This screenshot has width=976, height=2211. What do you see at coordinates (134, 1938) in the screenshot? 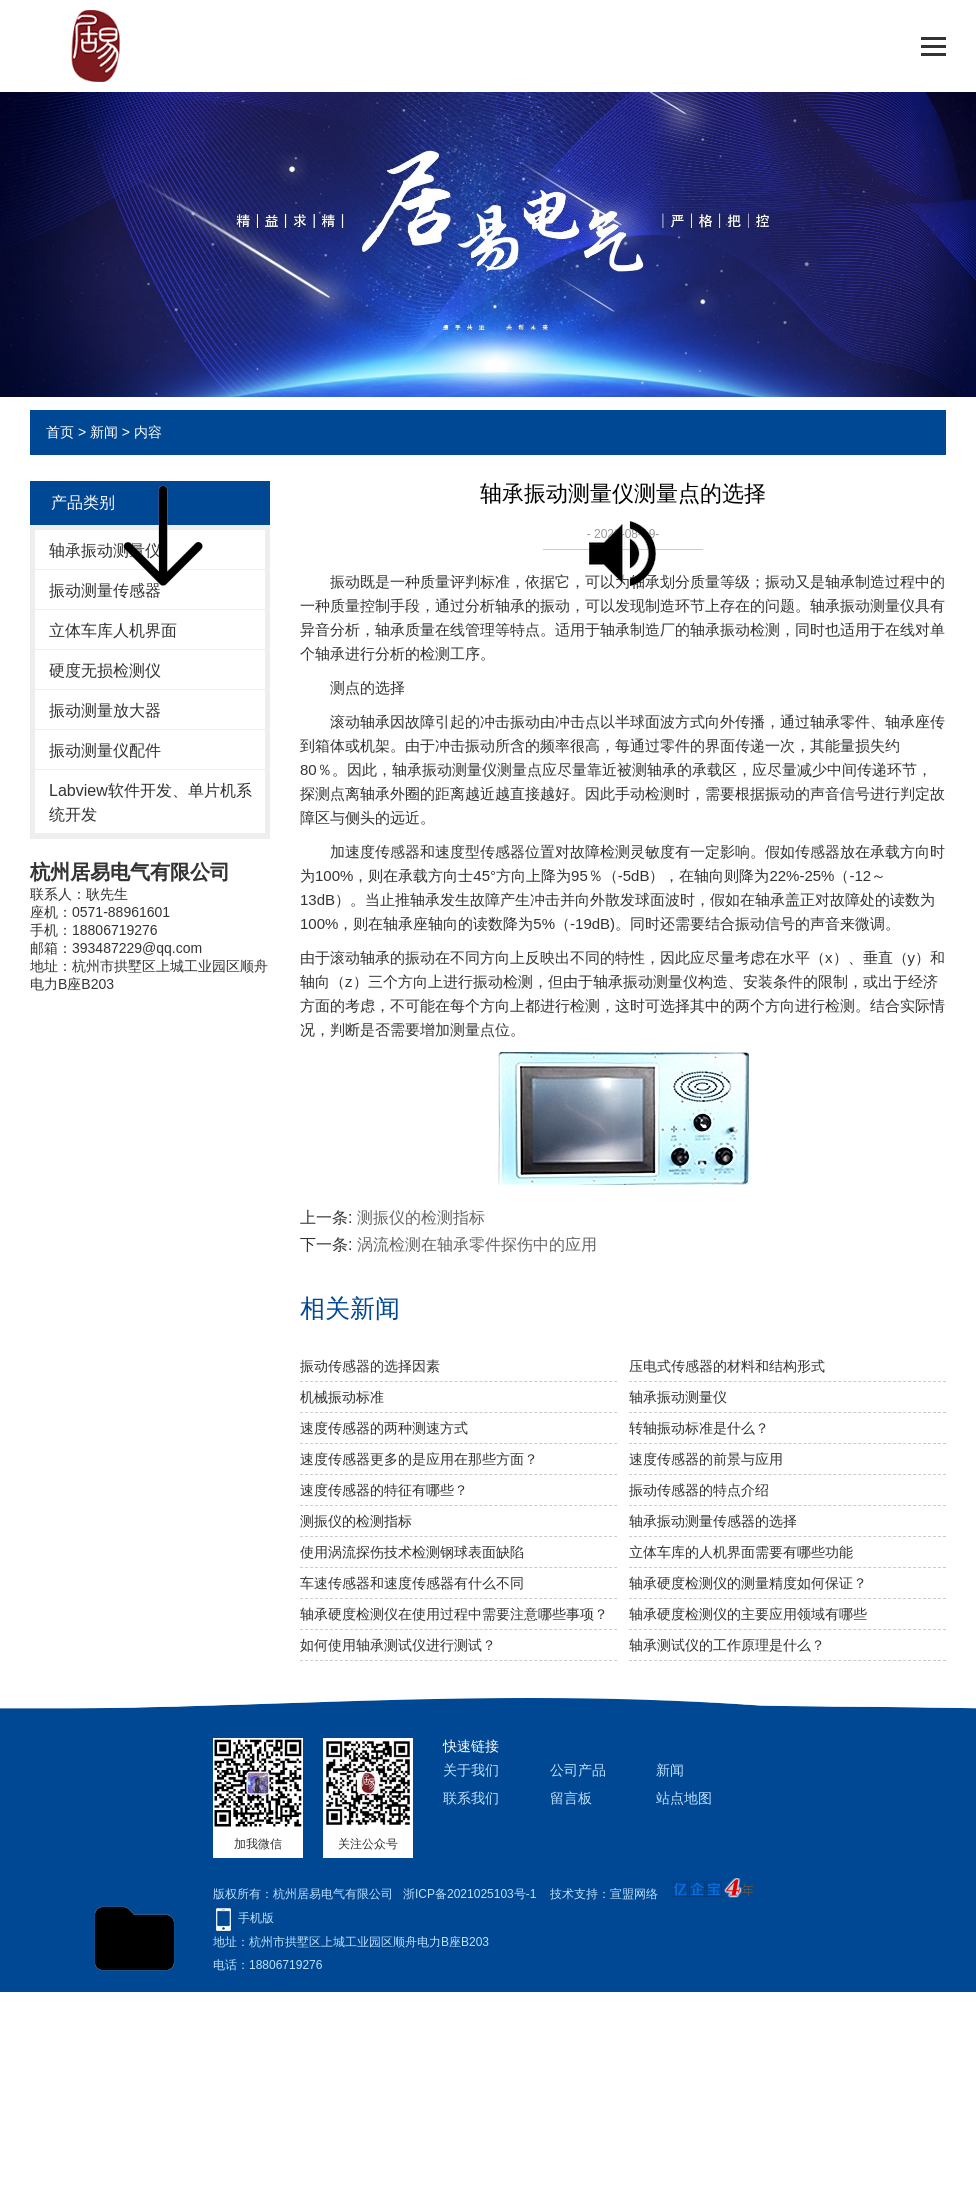
I see `access your files and documents` at bounding box center [134, 1938].